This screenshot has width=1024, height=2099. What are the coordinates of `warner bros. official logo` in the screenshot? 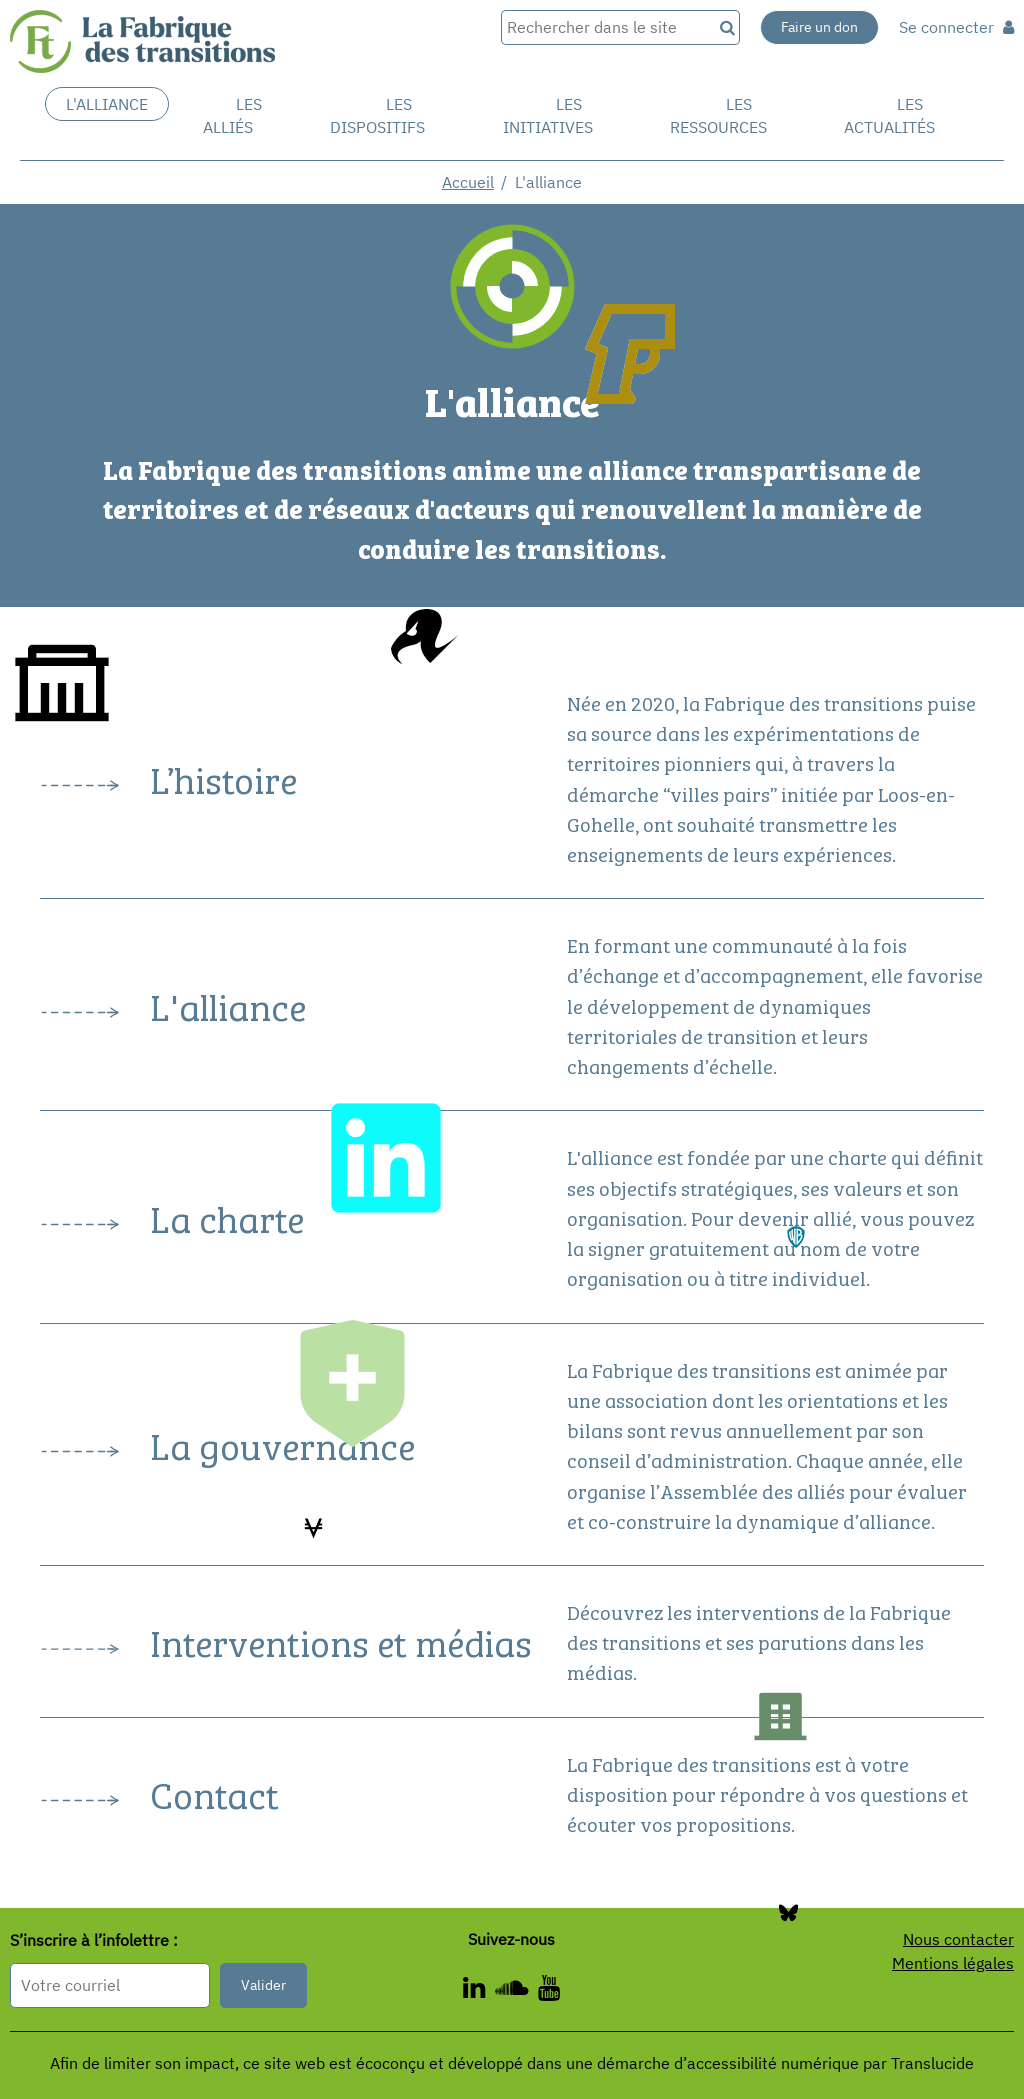 It's located at (796, 1237).